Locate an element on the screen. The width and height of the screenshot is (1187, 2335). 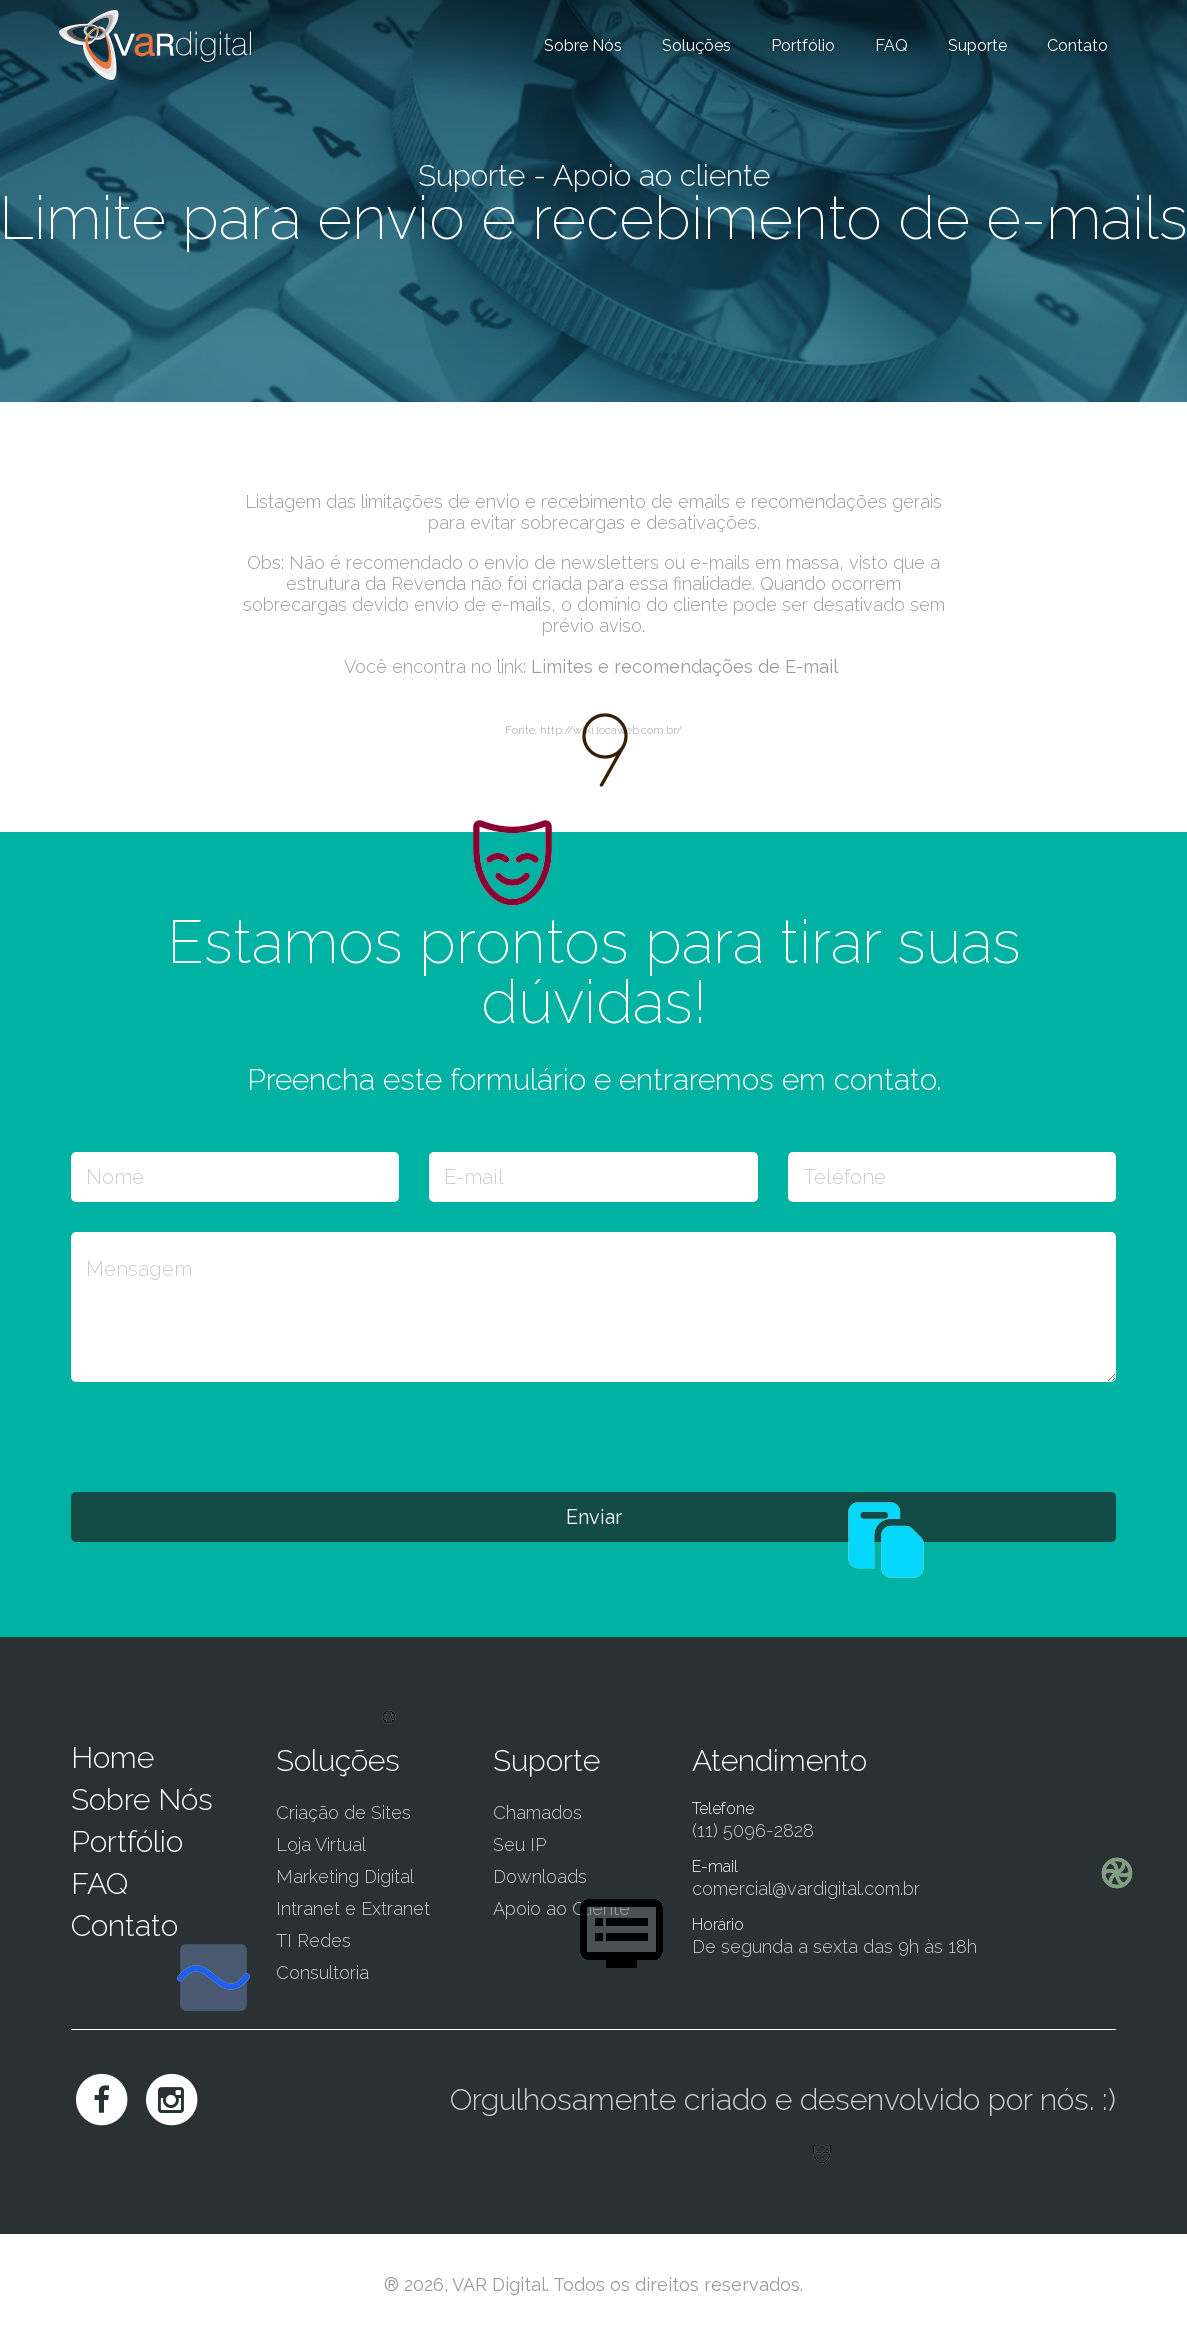
indicates the number nine in a list or sequence is located at coordinates (605, 750).